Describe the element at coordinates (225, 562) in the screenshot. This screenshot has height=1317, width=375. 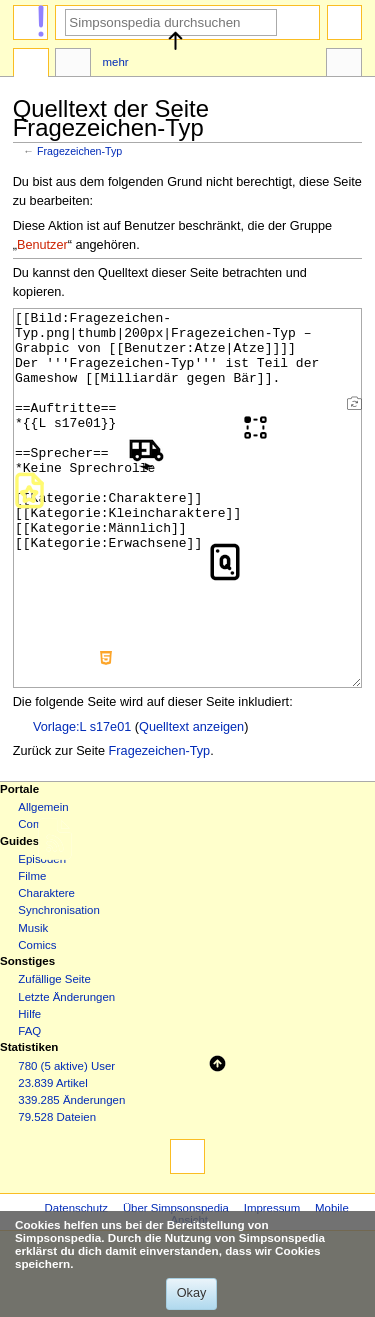
I see `queen playing card in a card game interface` at that location.